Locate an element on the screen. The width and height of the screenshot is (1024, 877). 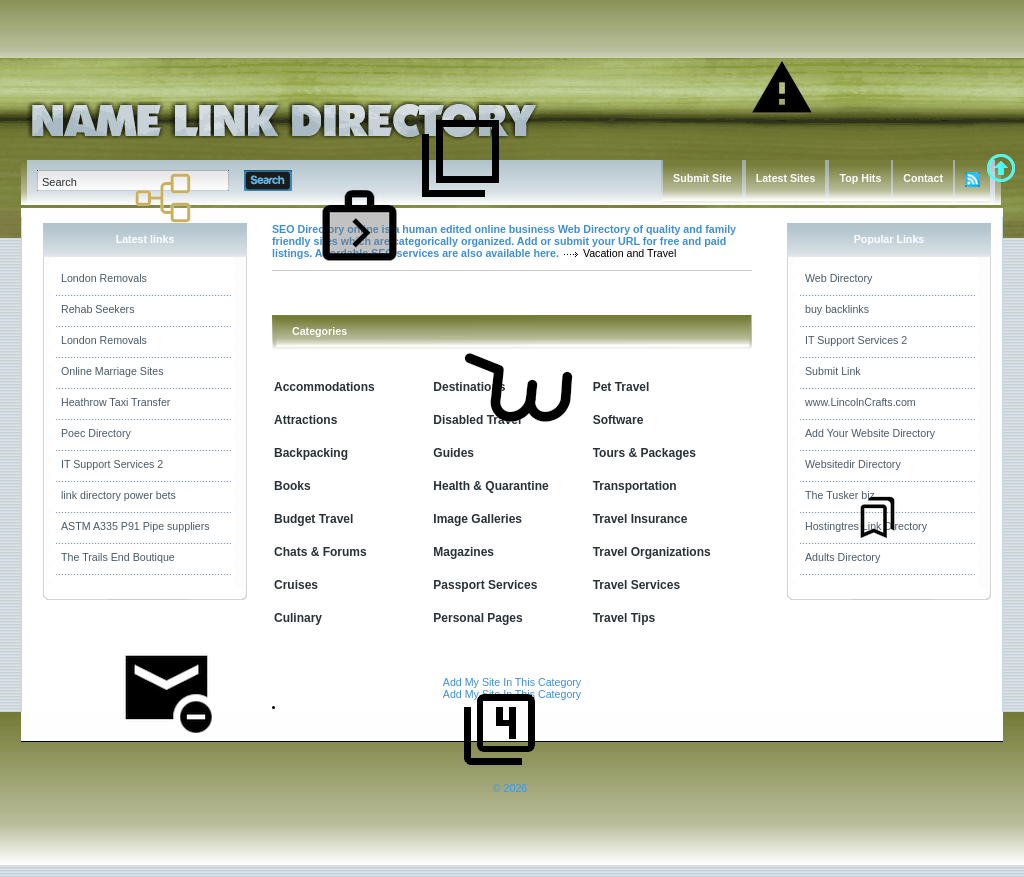
indicates a warning or caution state is located at coordinates (782, 88).